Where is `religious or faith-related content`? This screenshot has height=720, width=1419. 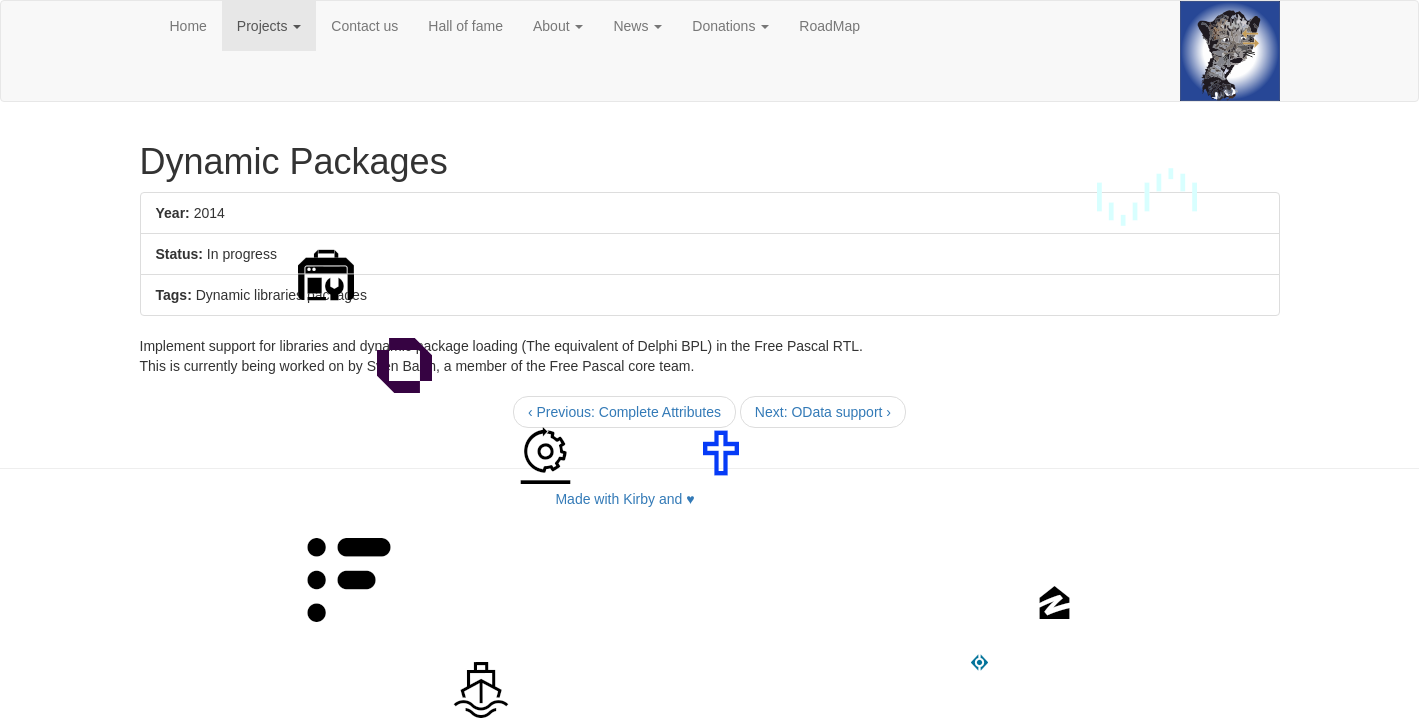 religious or faith-related content is located at coordinates (721, 453).